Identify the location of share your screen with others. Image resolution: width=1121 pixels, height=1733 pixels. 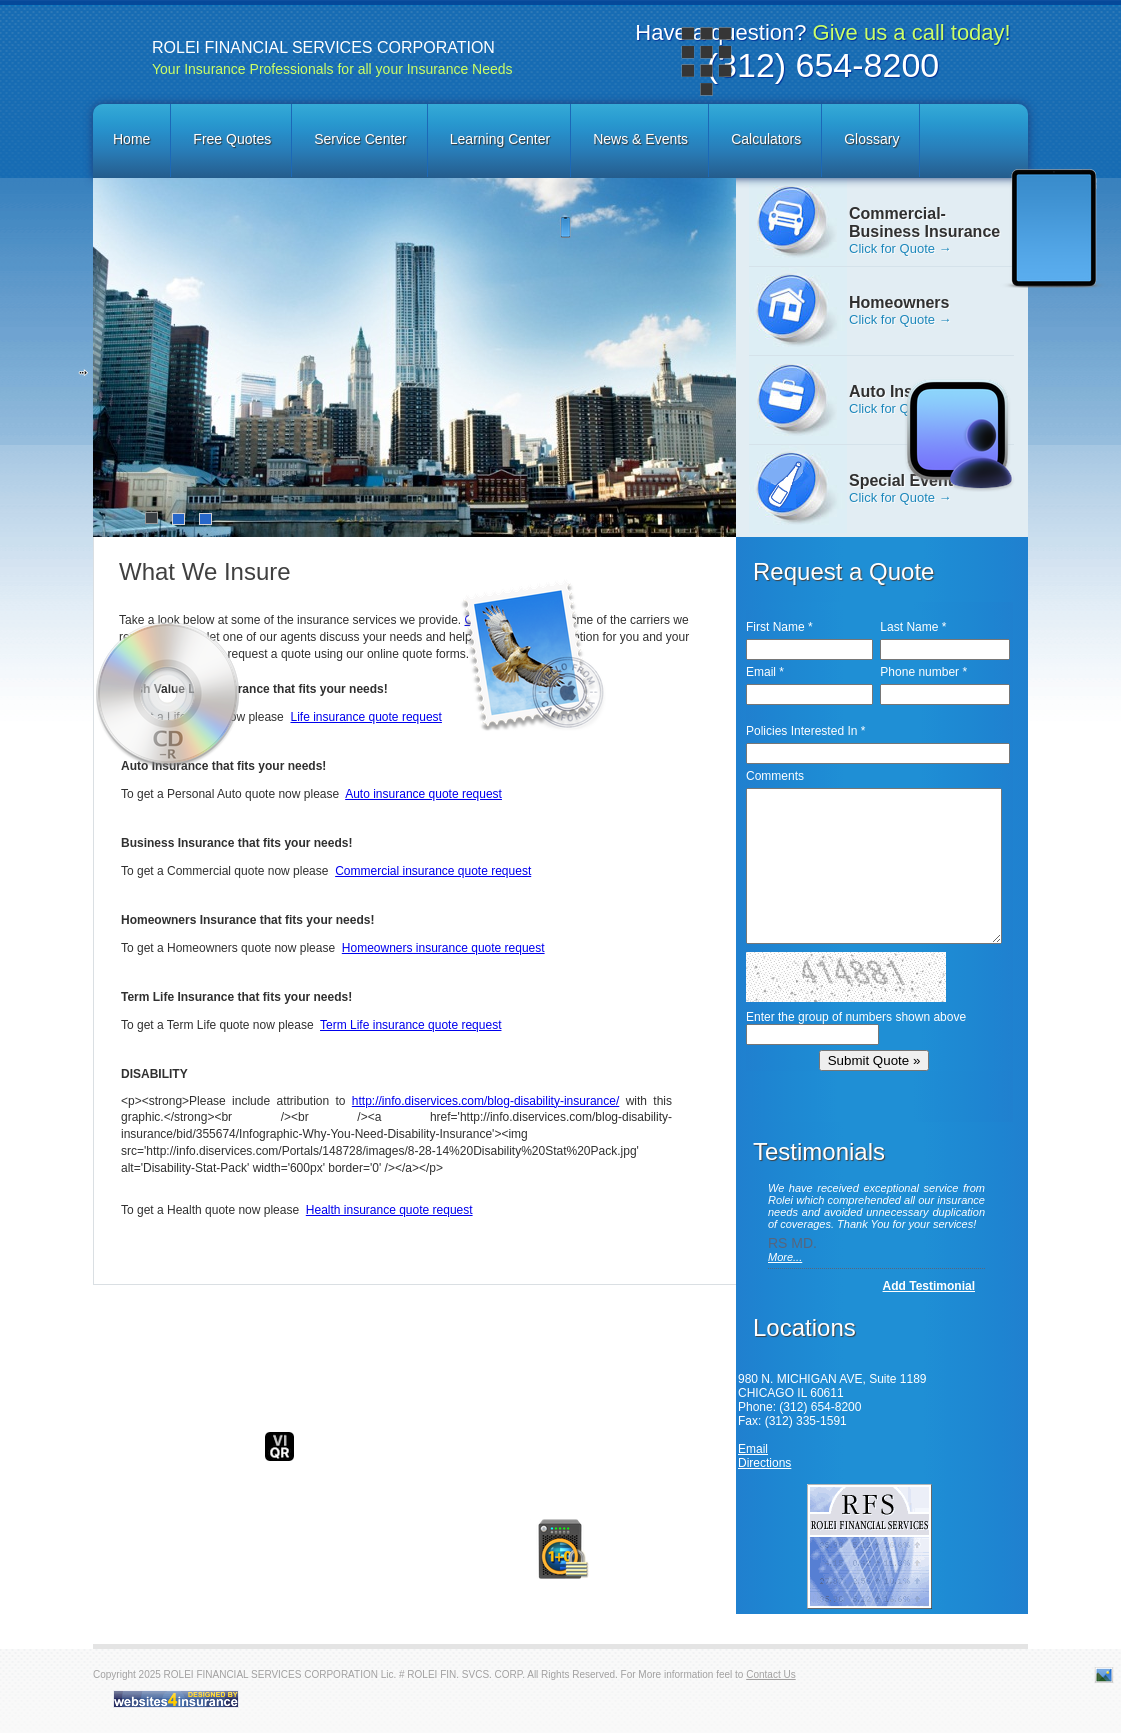
(957, 429).